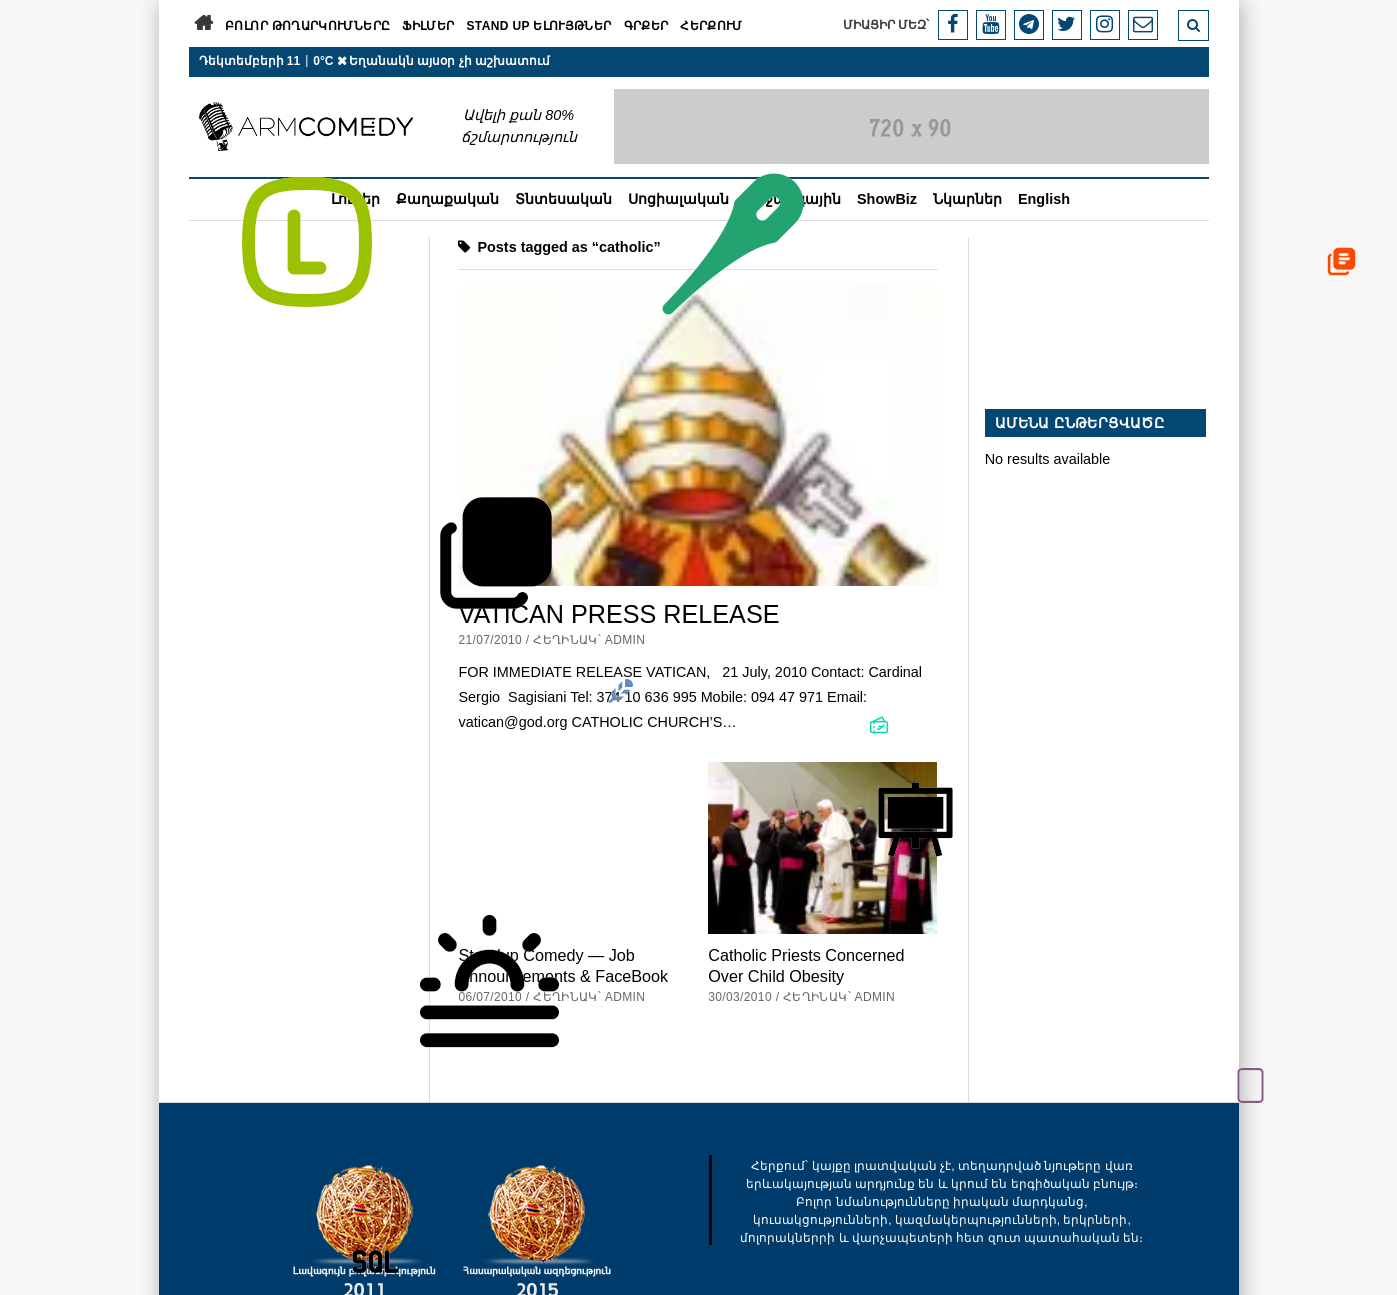 The width and height of the screenshot is (1397, 1295). Describe the element at coordinates (879, 725) in the screenshot. I see `view flight tickets or boarding passes` at that location.